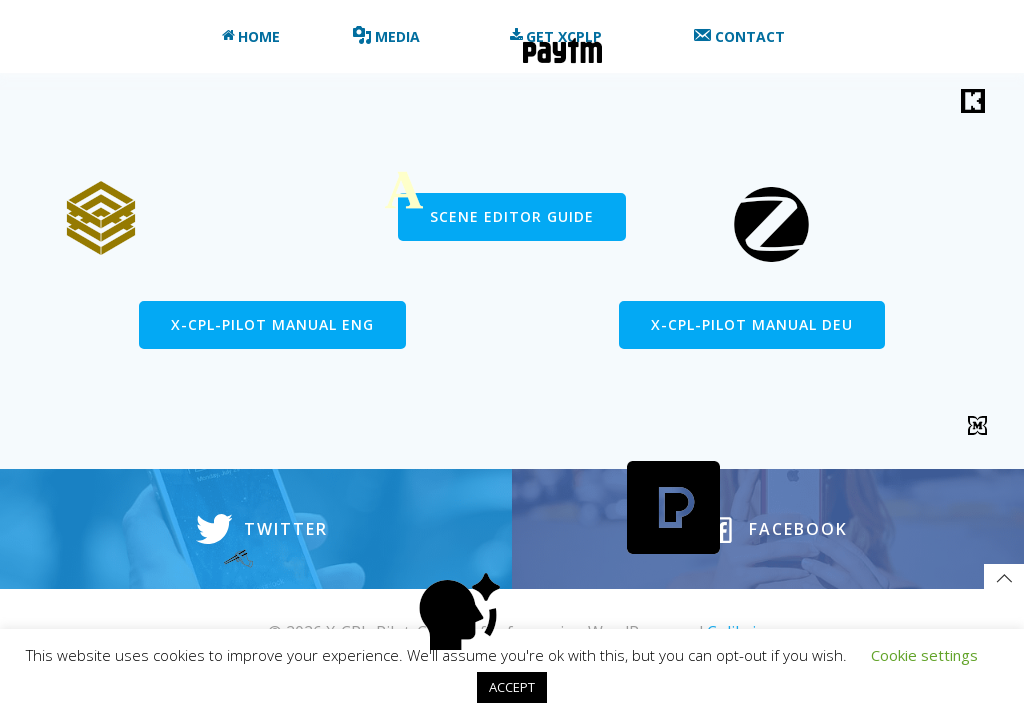  I want to click on zigbee smart home protocol logo, so click(771, 224).